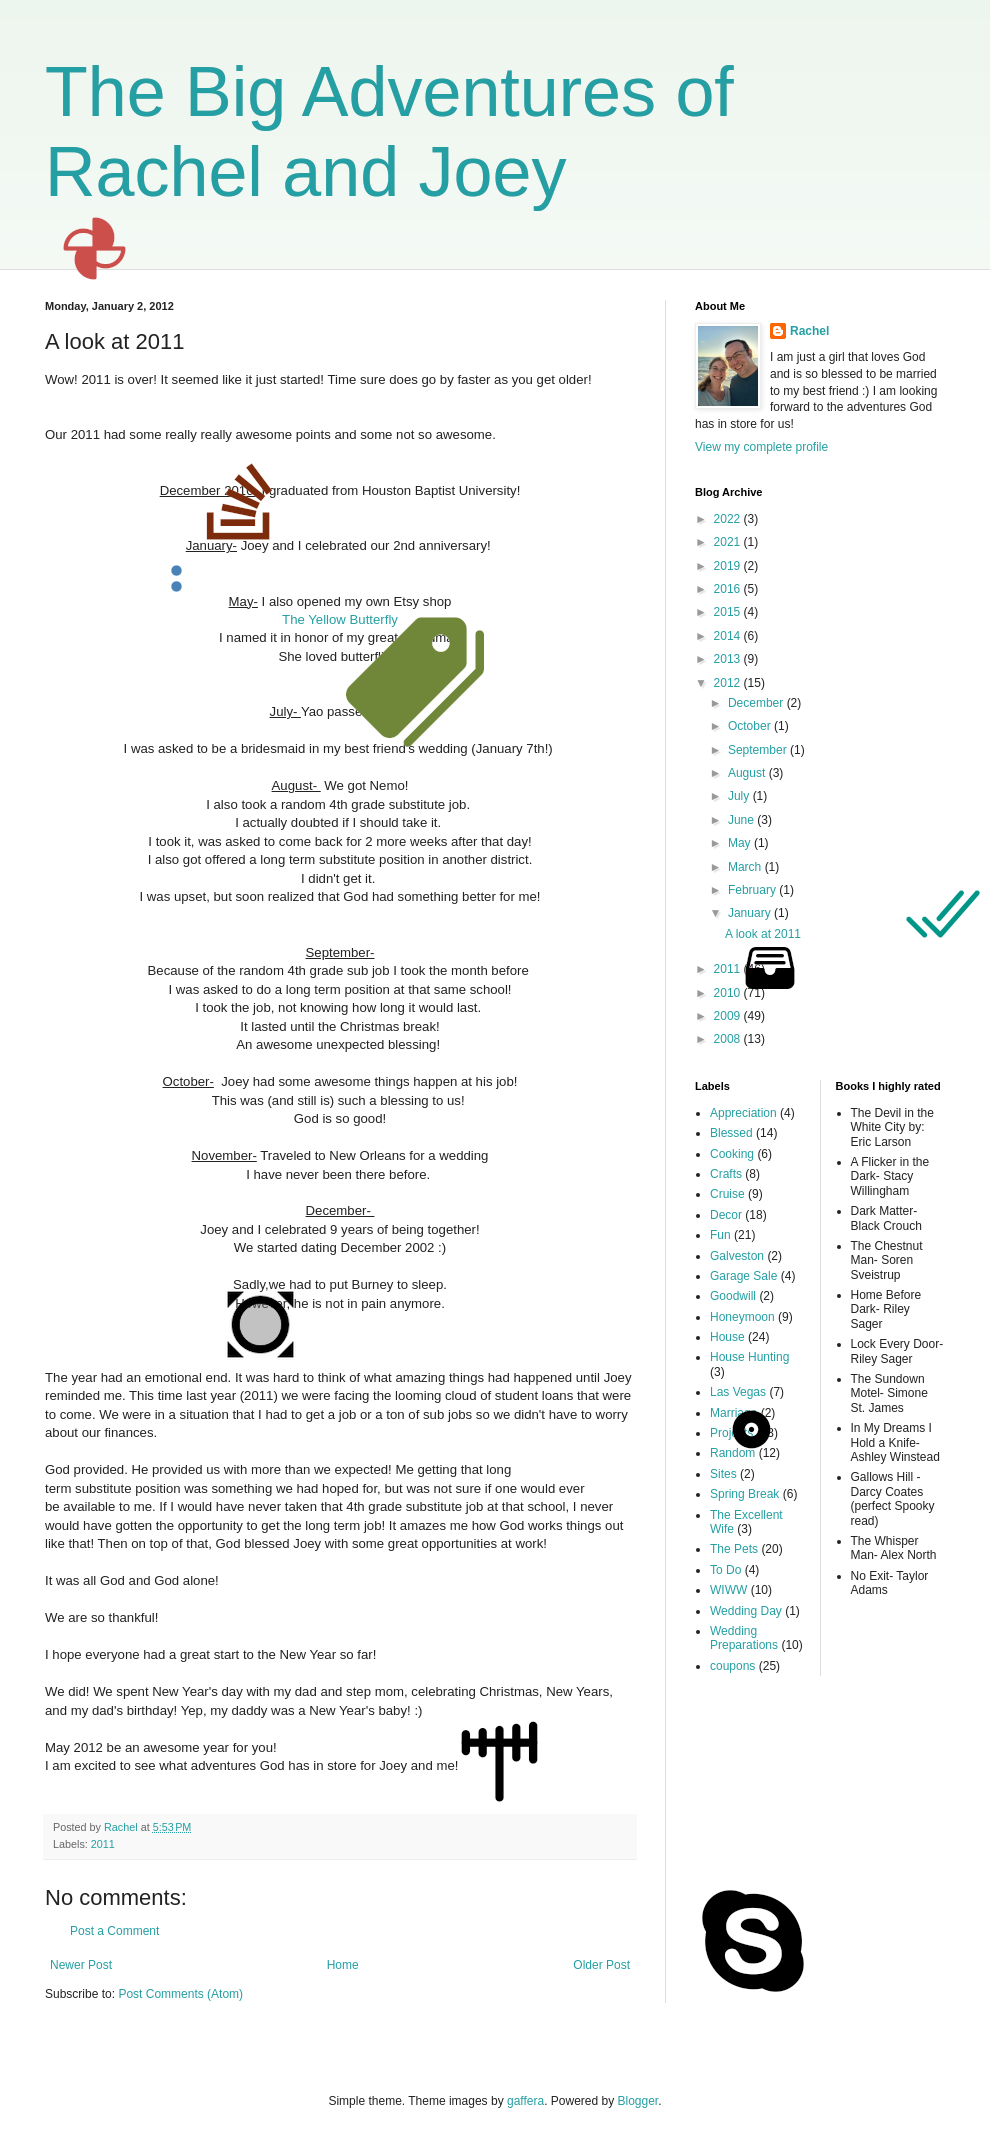  Describe the element at coordinates (239, 501) in the screenshot. I see `visit Stack Overflow website` at that location.